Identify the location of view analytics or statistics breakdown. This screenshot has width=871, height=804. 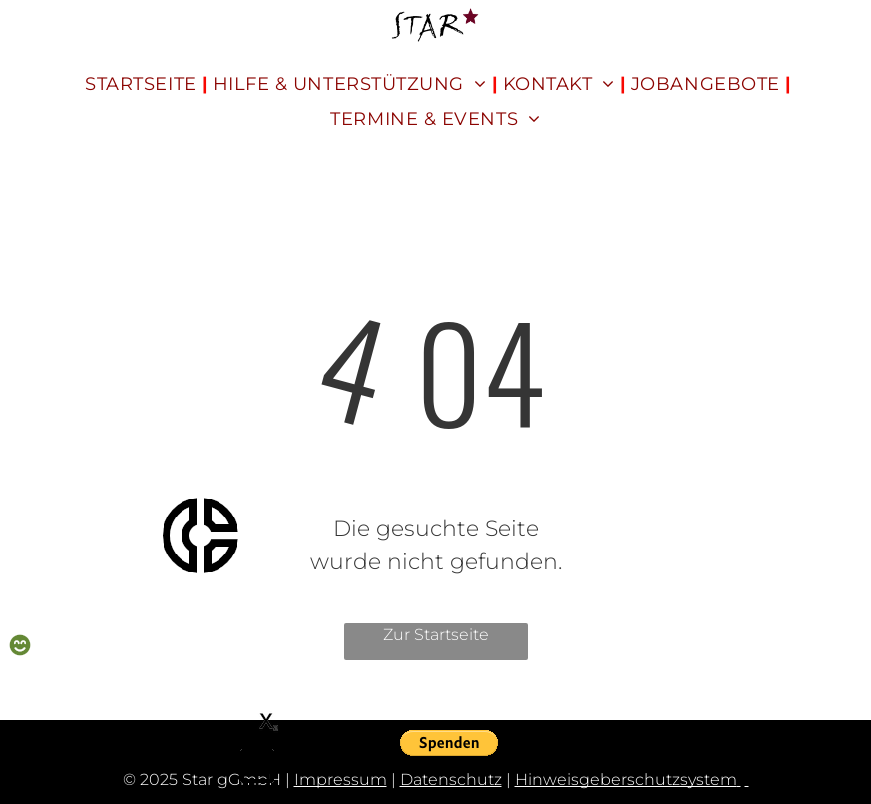
(200, 535).